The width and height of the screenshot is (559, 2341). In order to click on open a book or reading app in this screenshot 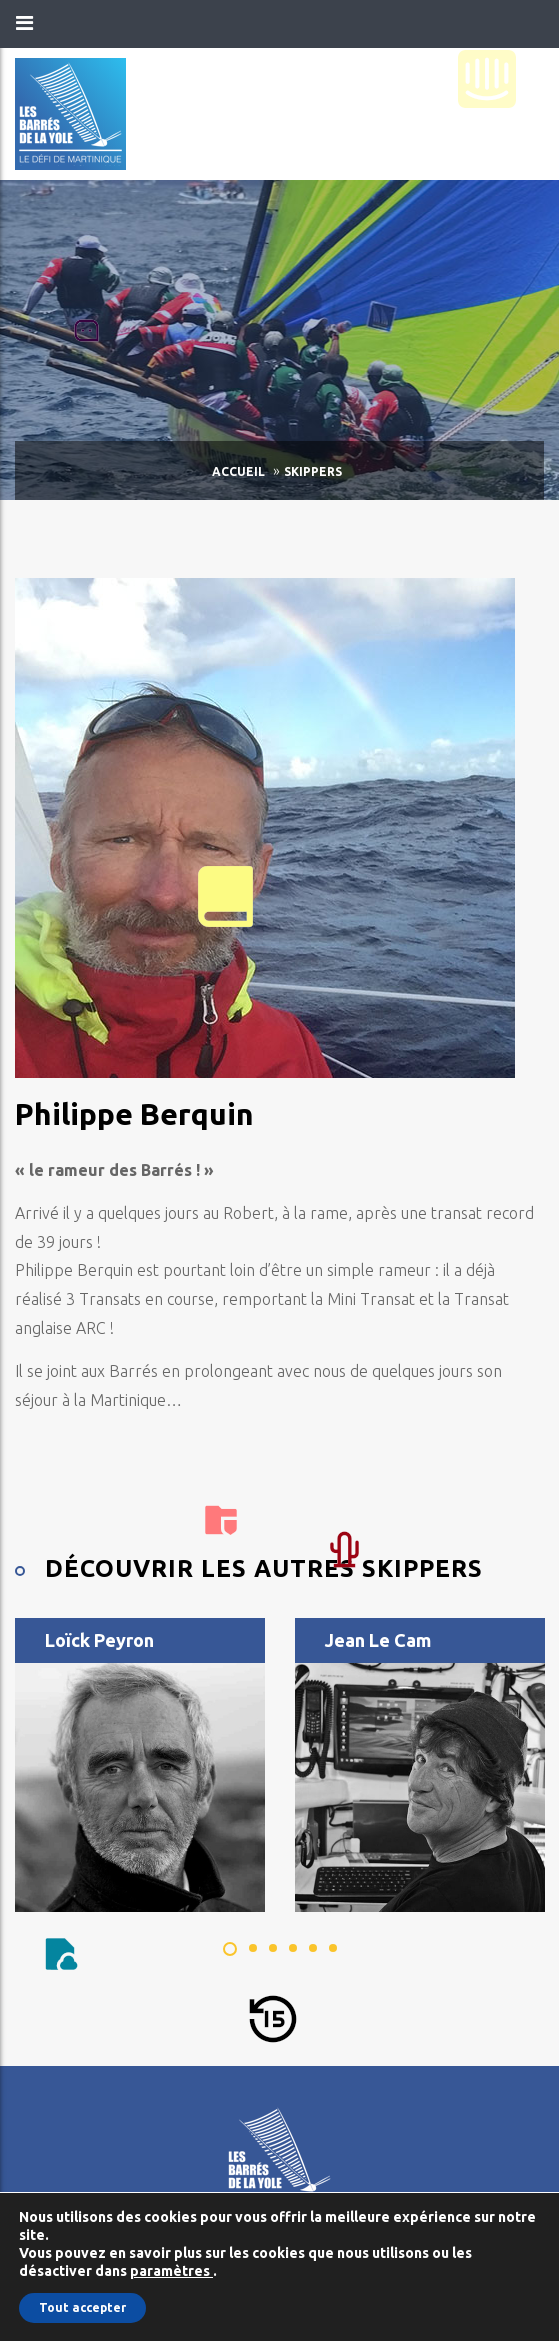, I will do `click(225, 896)`.